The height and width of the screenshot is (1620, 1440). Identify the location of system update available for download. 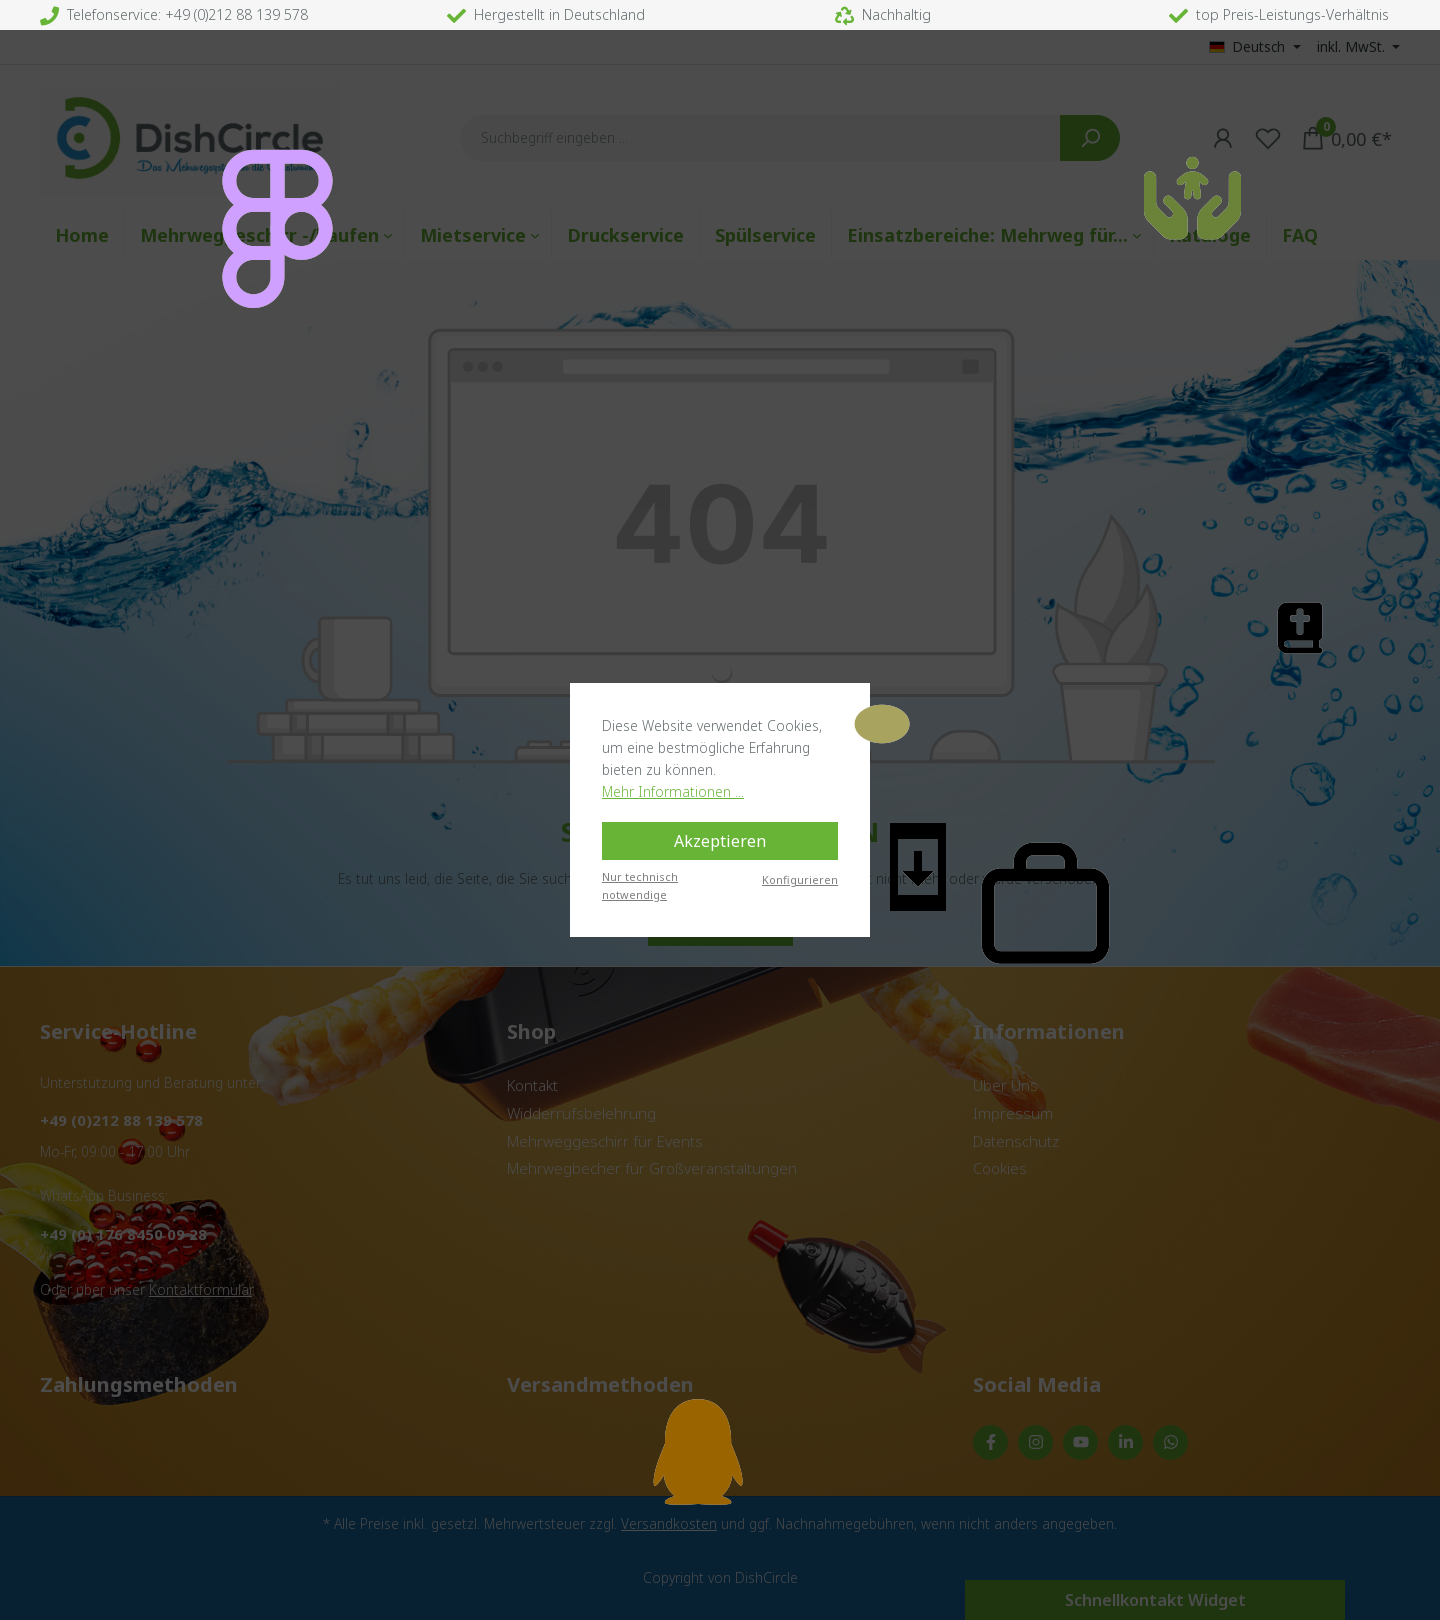
(918, 867).